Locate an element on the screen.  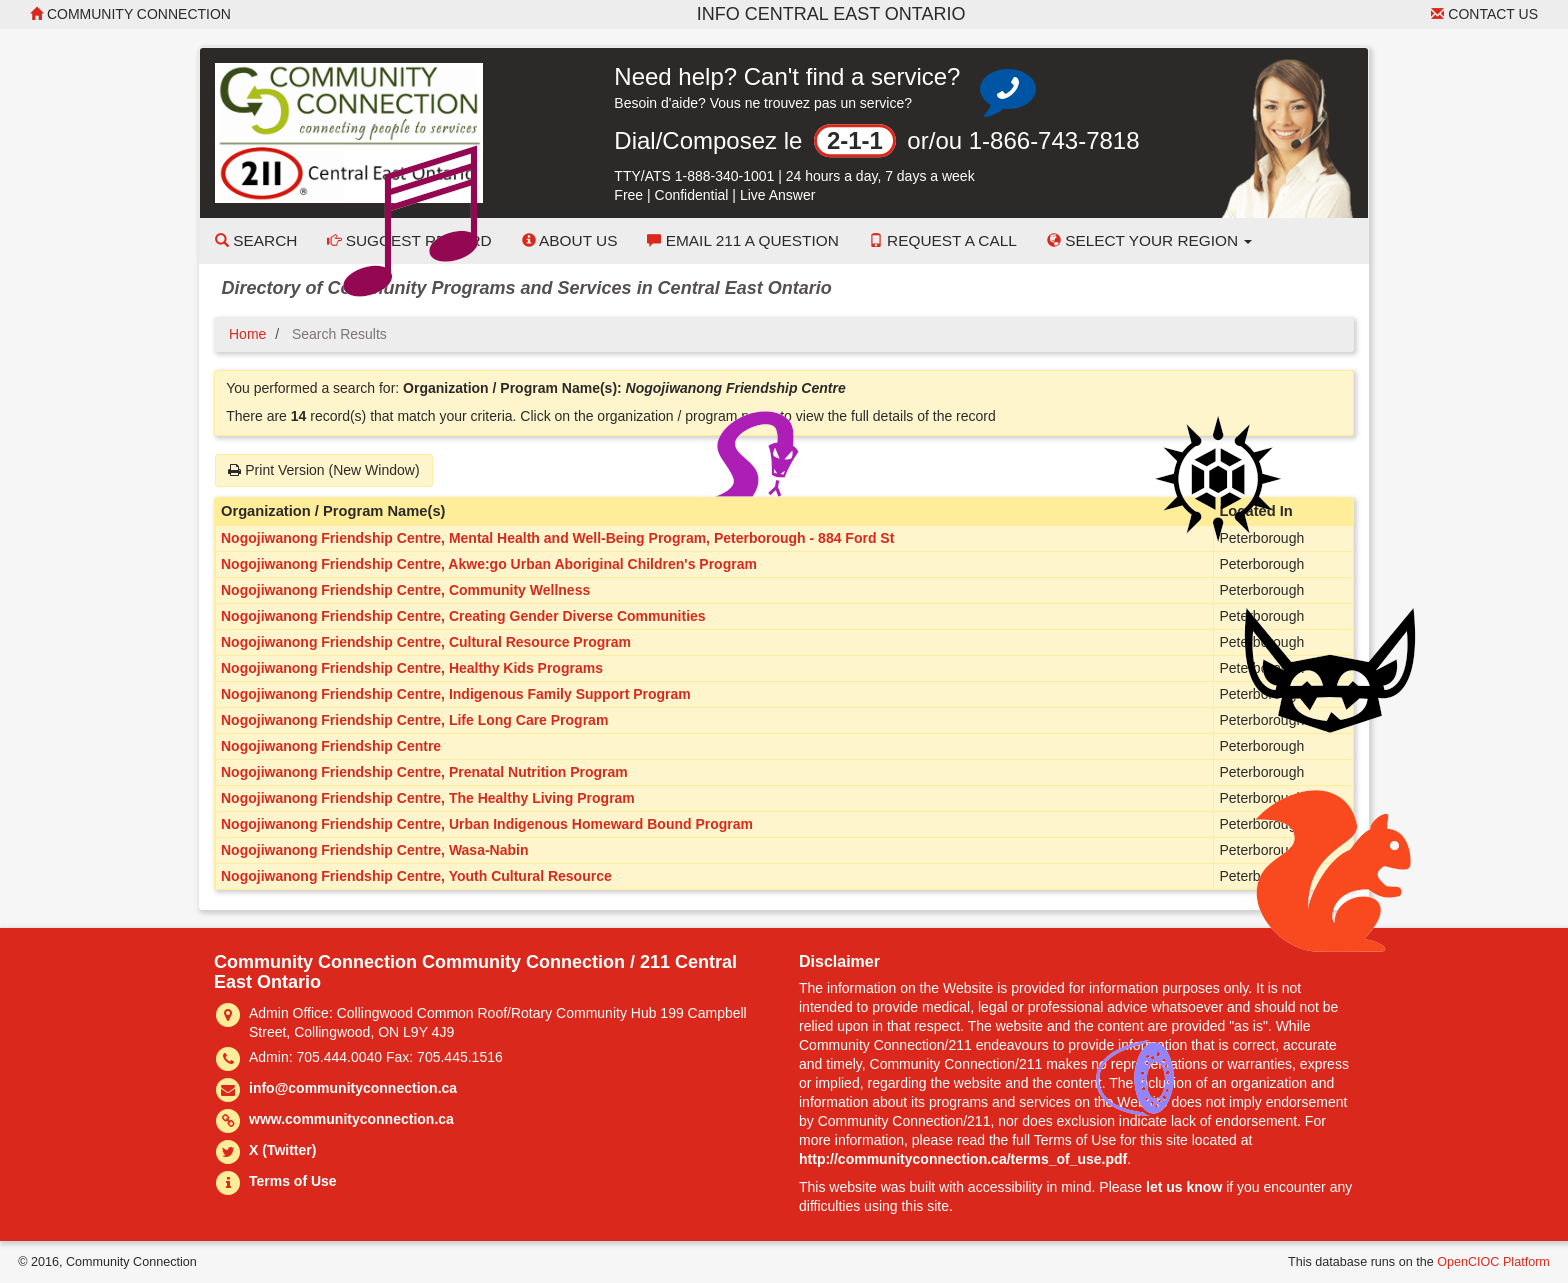
play music or audio is located at coordinates (413, 221).